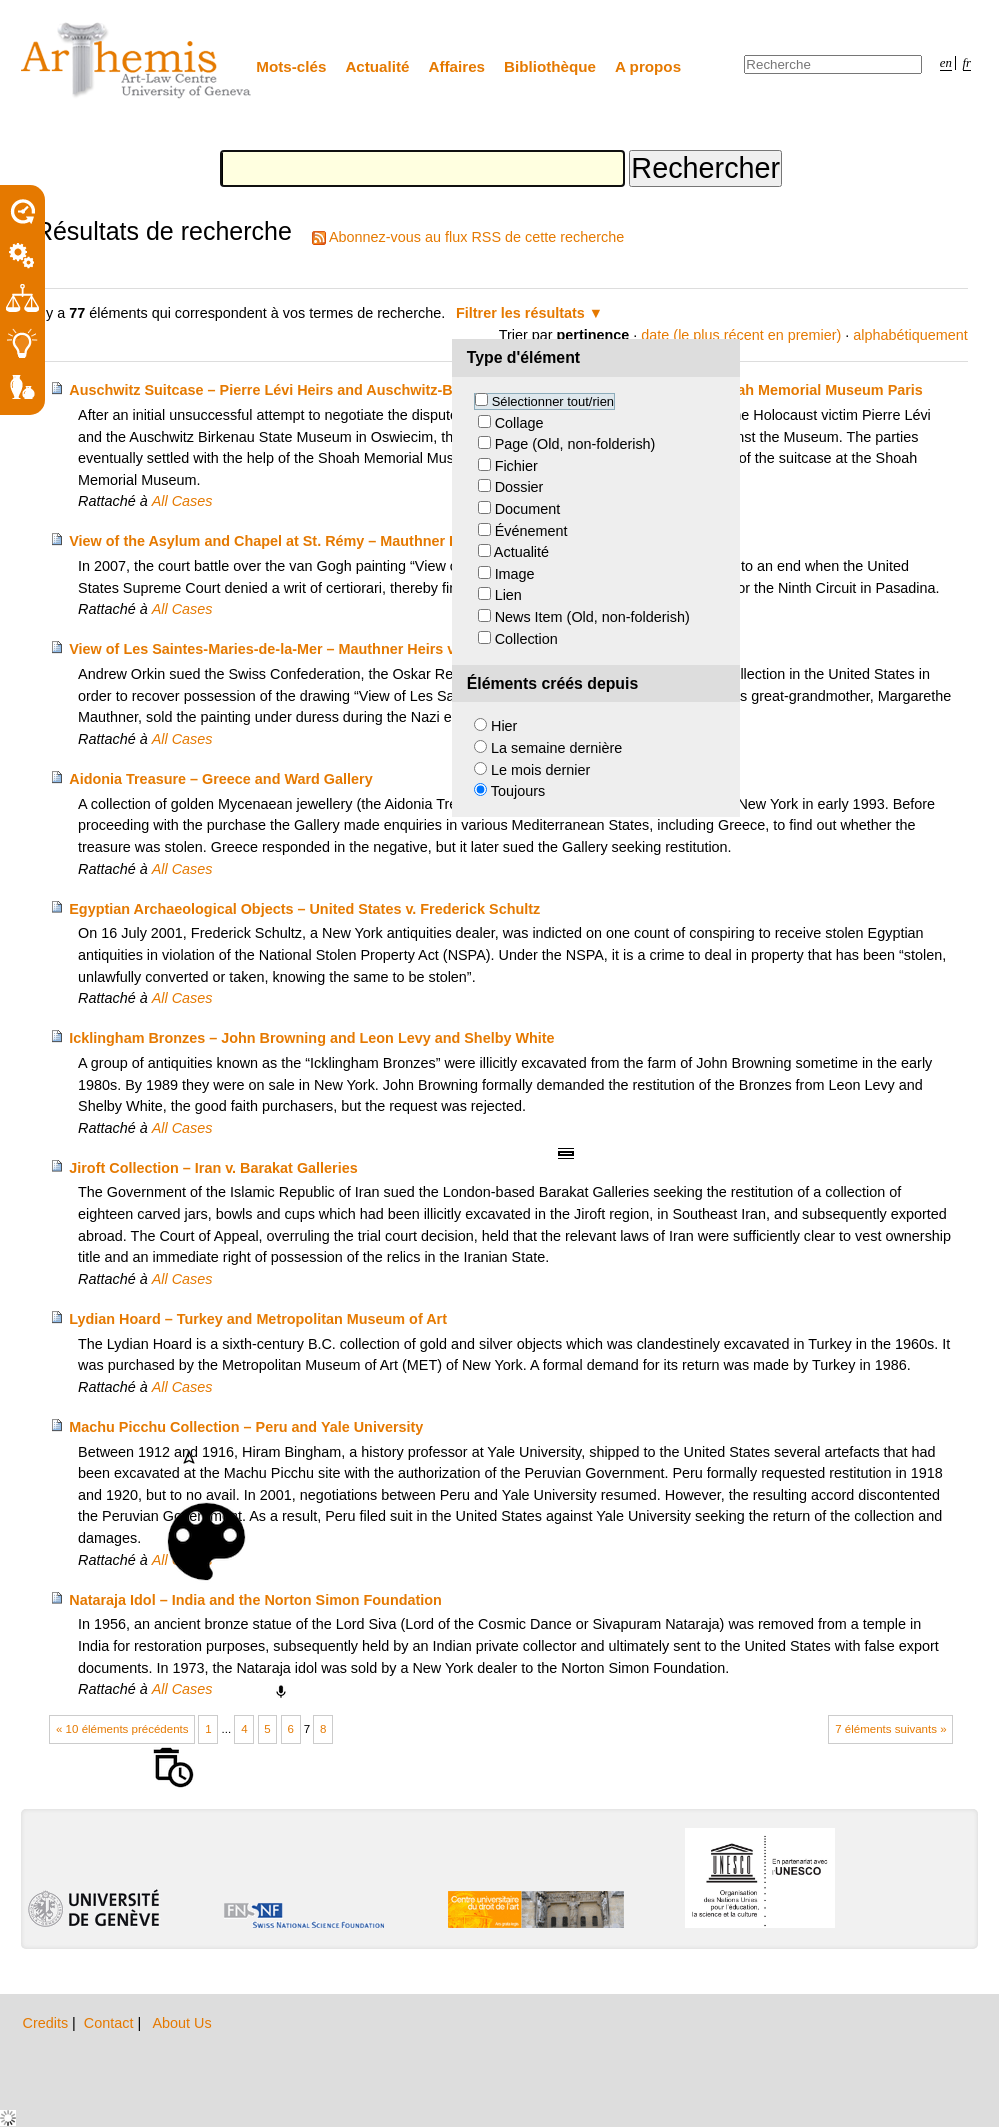 The height and width of the screenshot is (2127, 999). I want to click on access color or theme customization options, so click(206, 1541).